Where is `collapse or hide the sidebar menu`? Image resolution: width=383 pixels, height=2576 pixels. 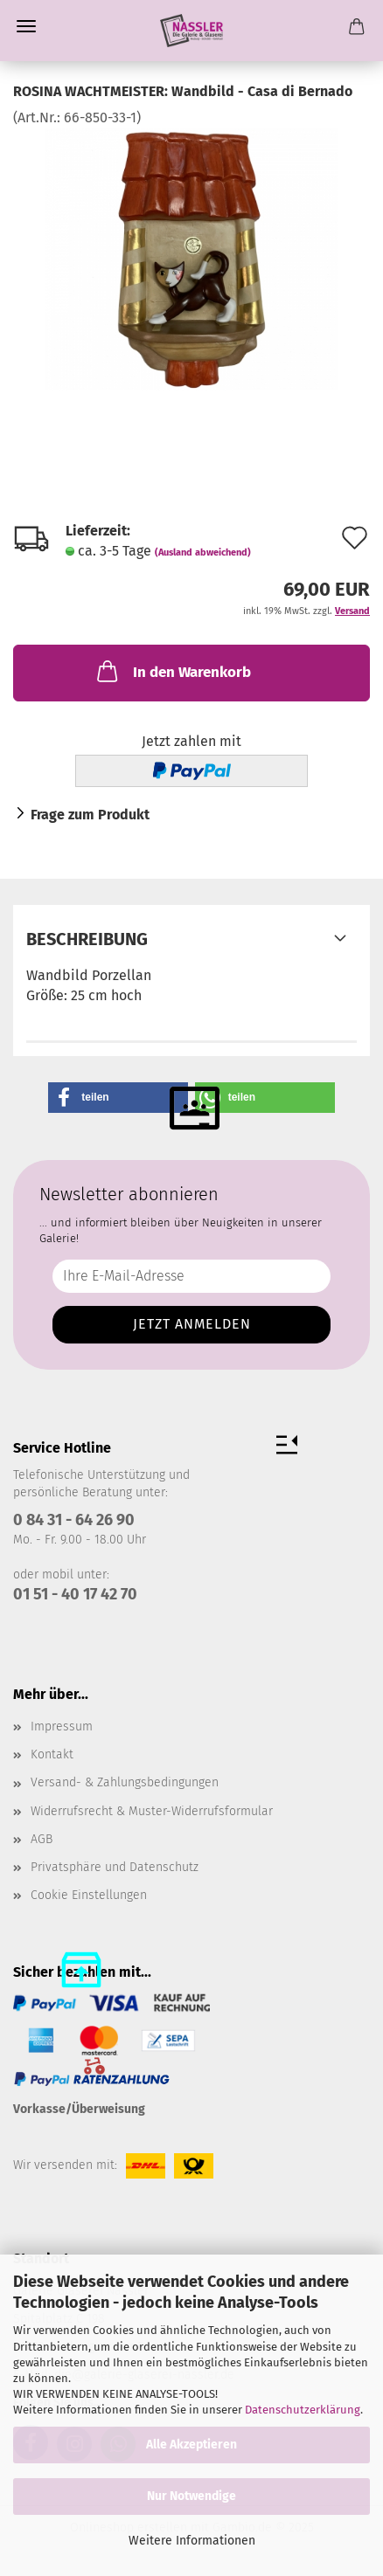 collapse or hide the sidebar menu is located at coordinates (287, 1445).